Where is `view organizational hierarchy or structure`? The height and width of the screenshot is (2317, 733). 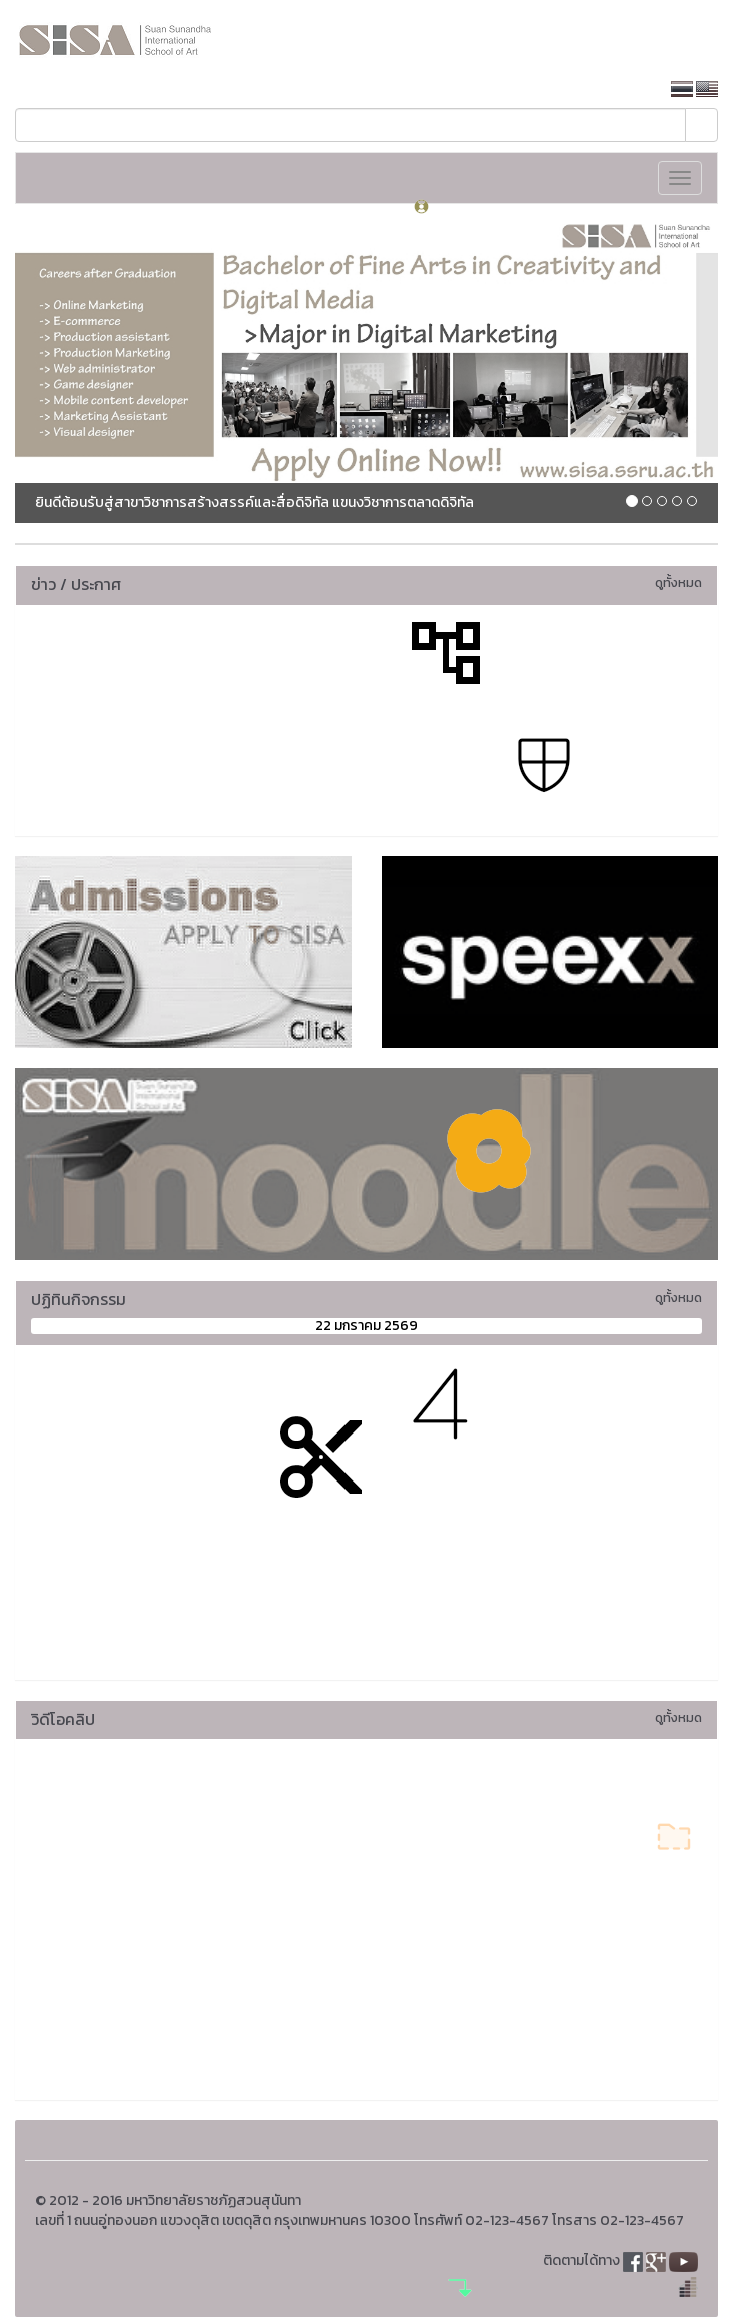
view organizational hierarchy or structure is located at coordinates (446, 653).